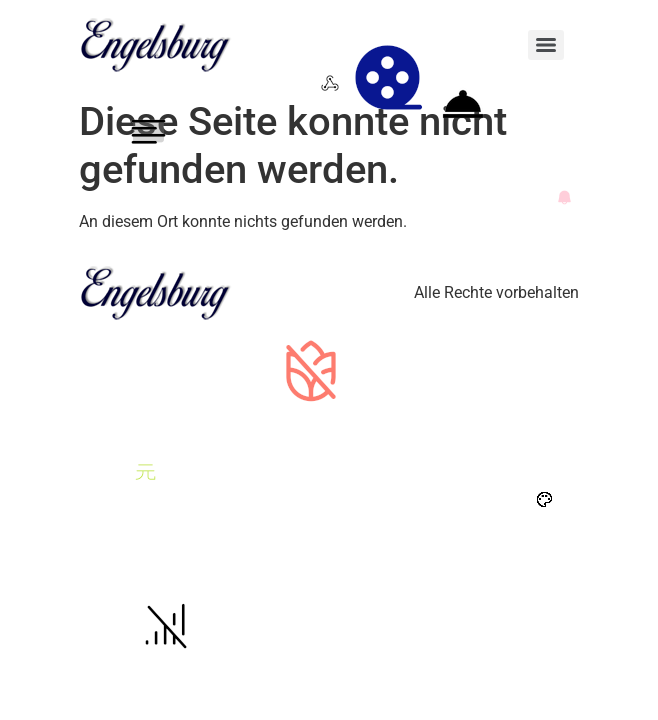  What do you see at coordinates (311, 372) in the screenshot?
I see `indicates gluten-free or grain-free option` at bounding box center [311, 372].